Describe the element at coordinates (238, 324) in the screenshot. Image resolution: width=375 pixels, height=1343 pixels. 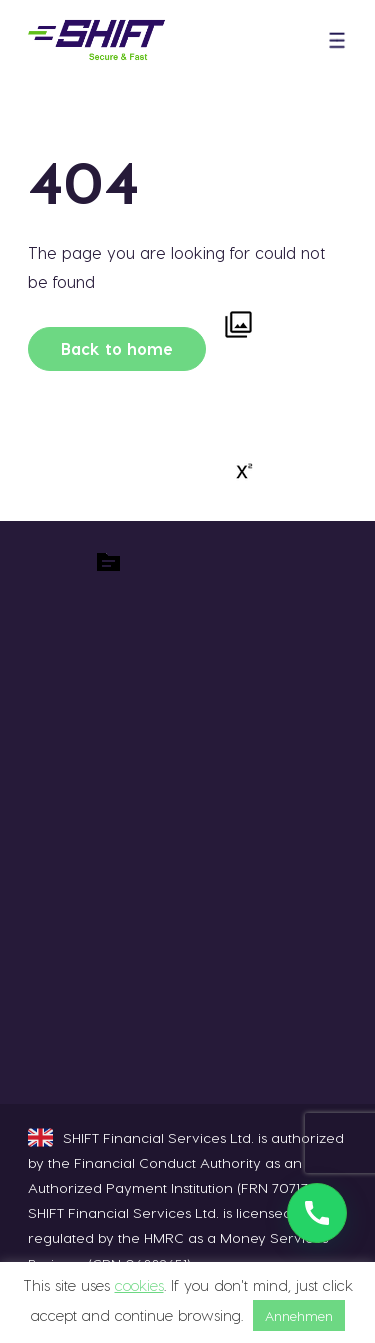
I see `filter or sort images in a gallery` at that location.